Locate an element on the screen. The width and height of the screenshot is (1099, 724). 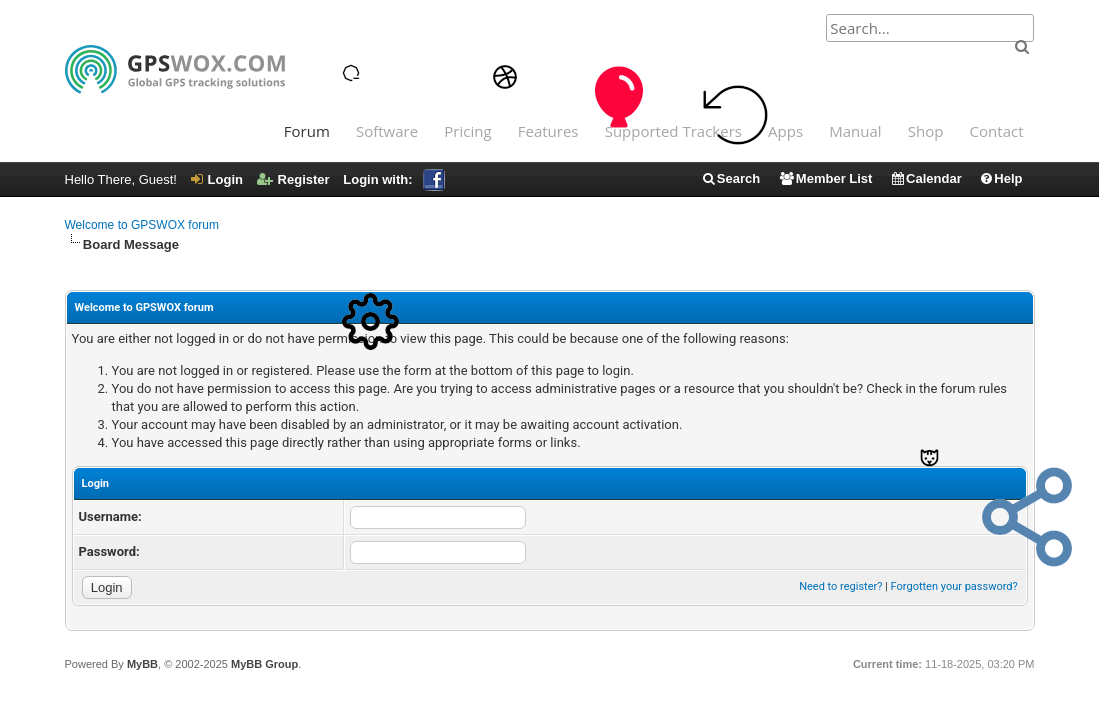
view celebration or birthday events is located at coordinates (619, 97).